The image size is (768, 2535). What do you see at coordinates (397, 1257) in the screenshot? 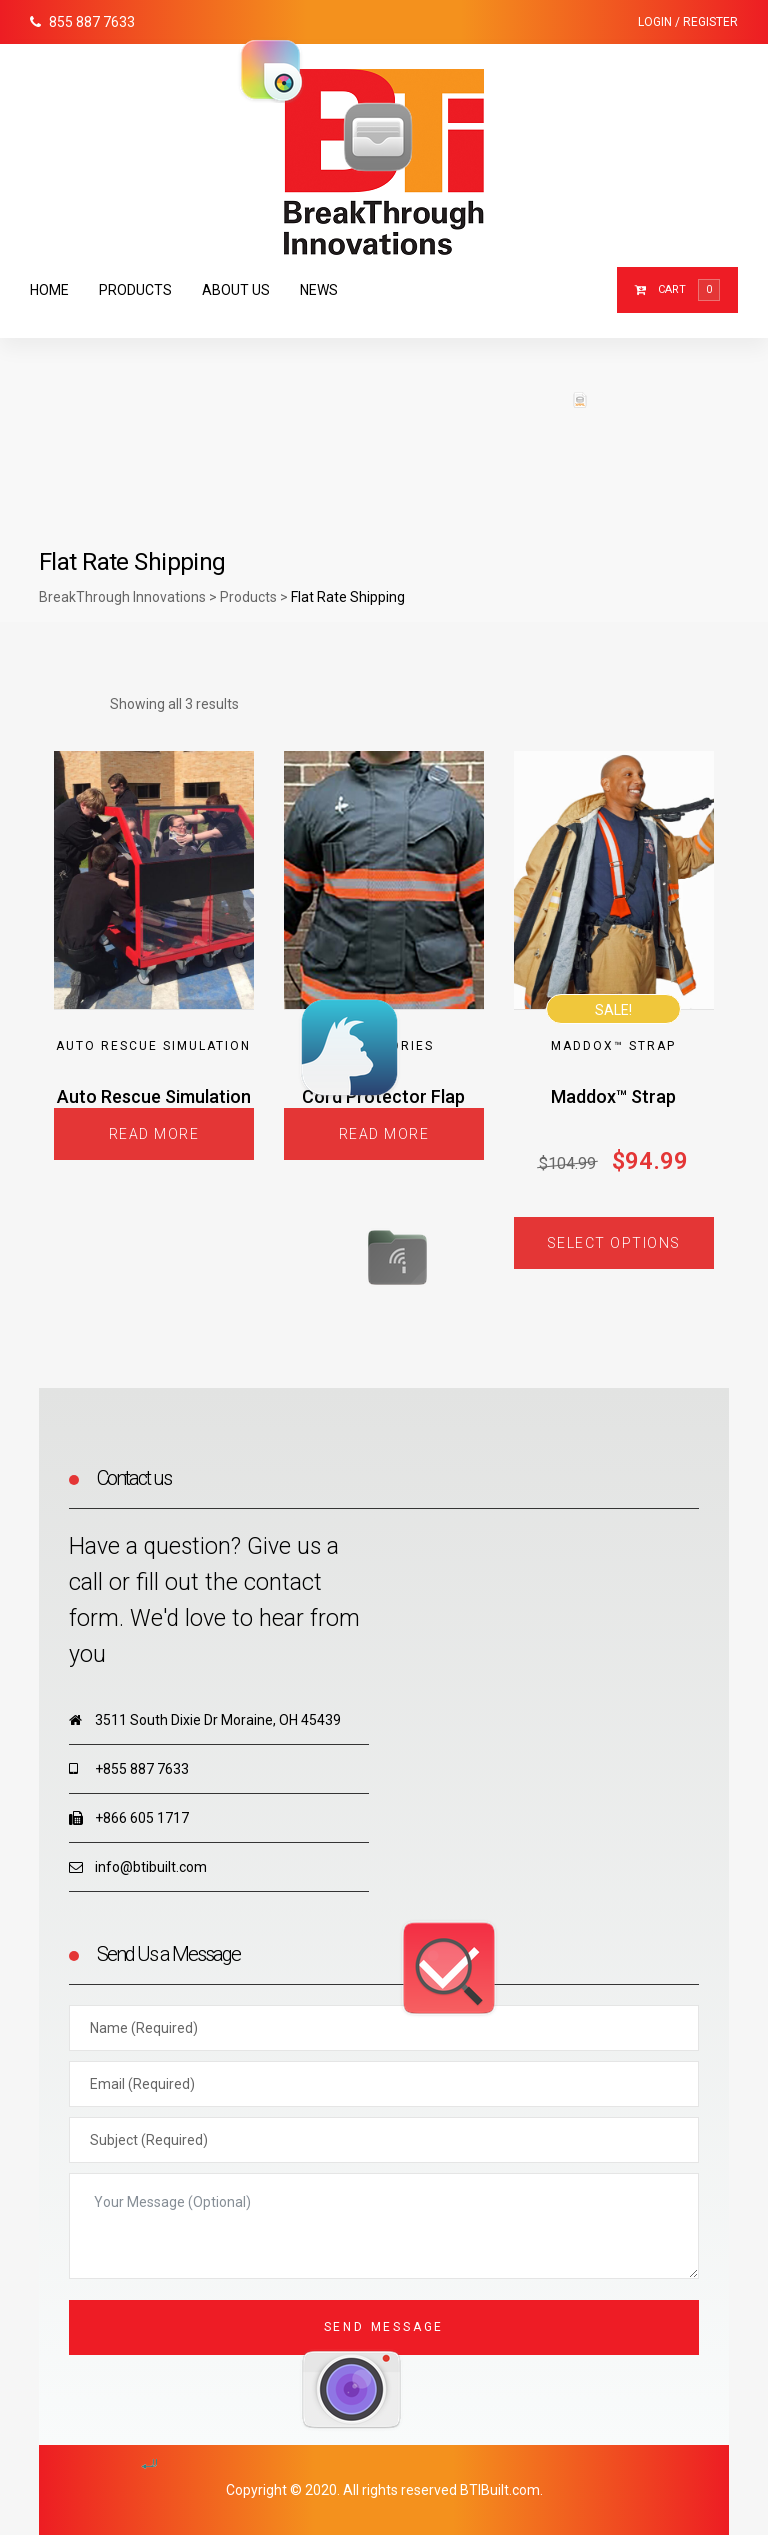
I see `open insync cloud sync folder` at bounding box center [397, 1257].